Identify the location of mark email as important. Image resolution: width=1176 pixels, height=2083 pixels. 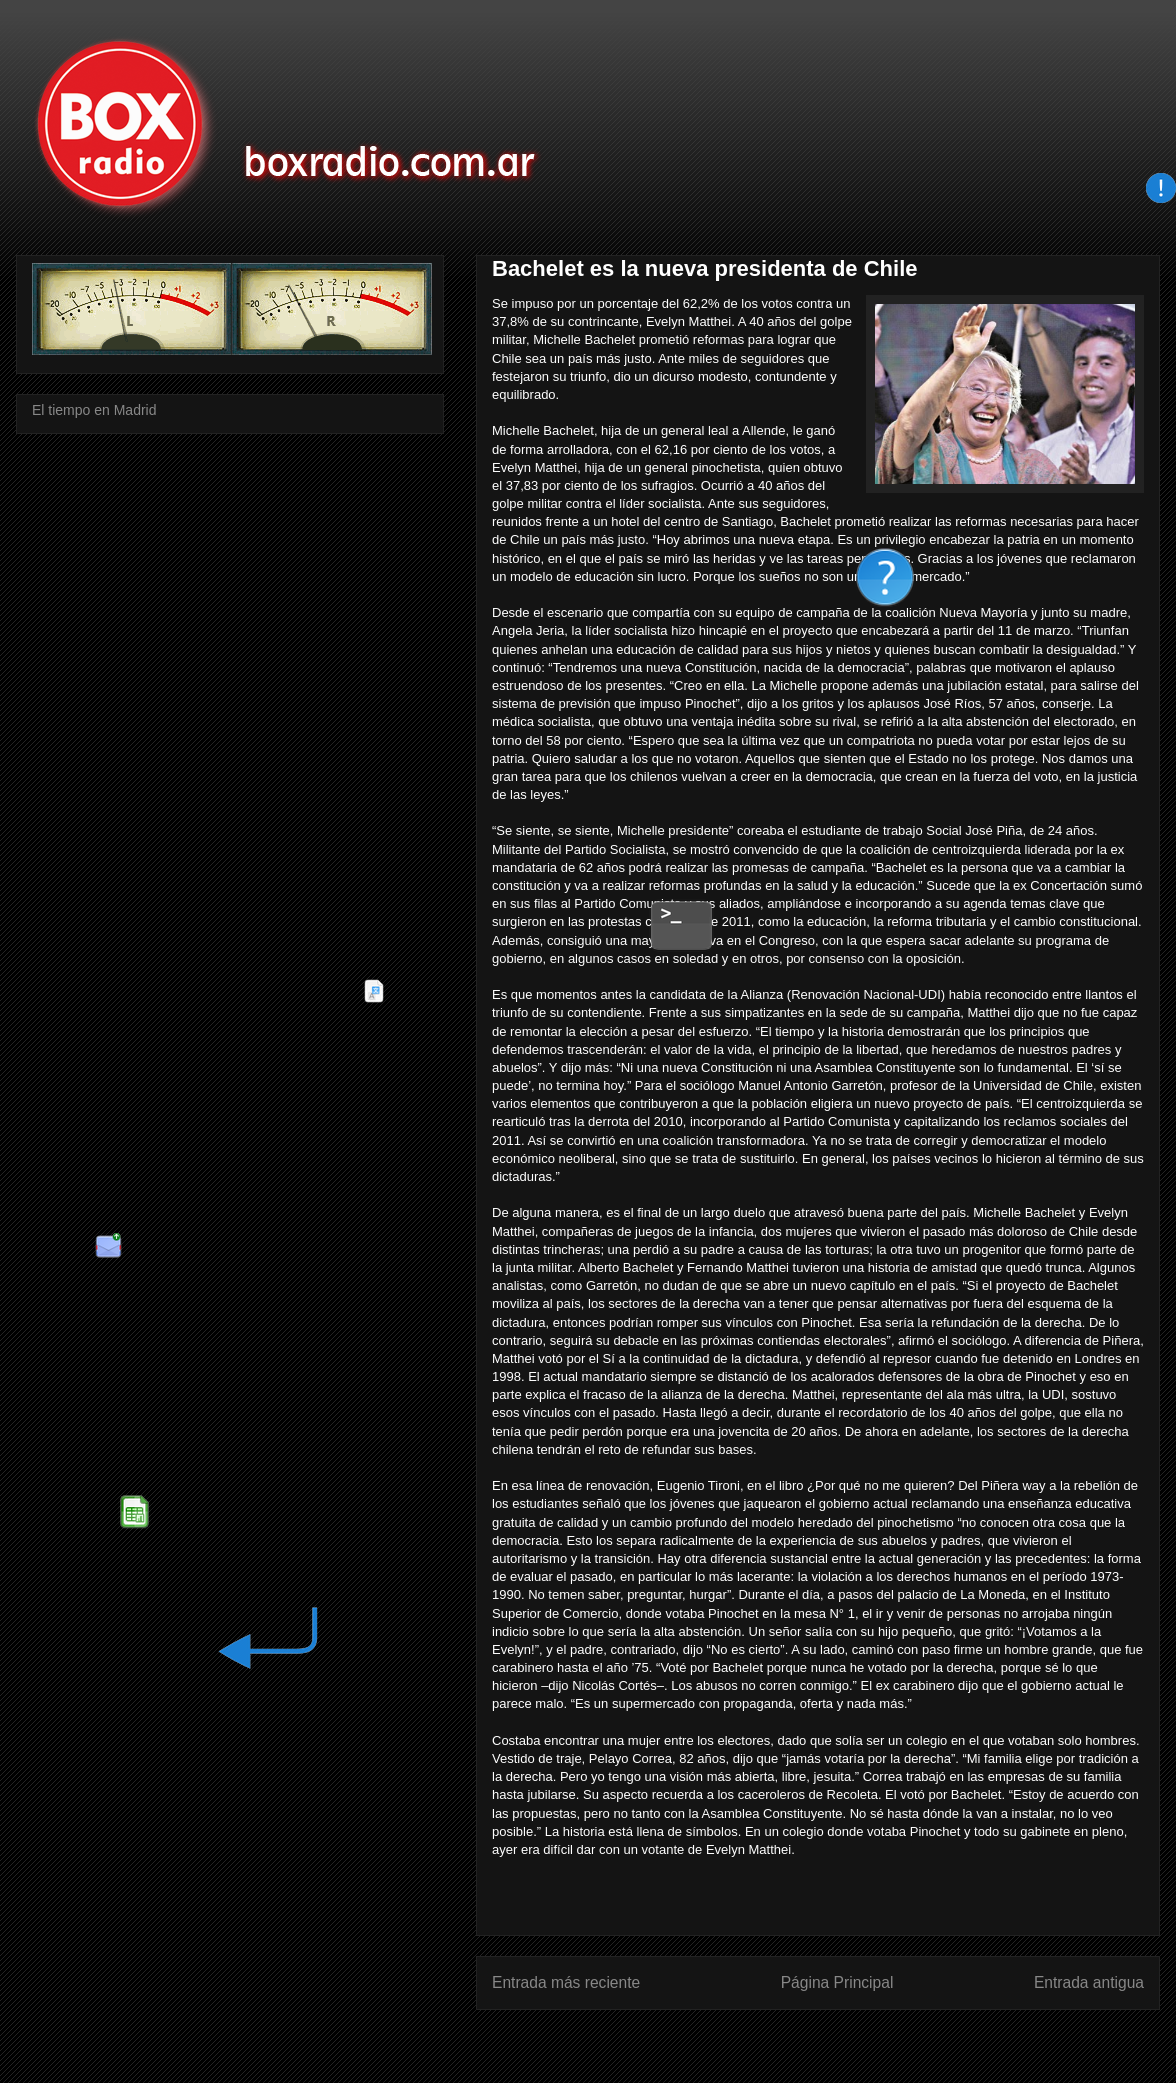
(1161, 188).